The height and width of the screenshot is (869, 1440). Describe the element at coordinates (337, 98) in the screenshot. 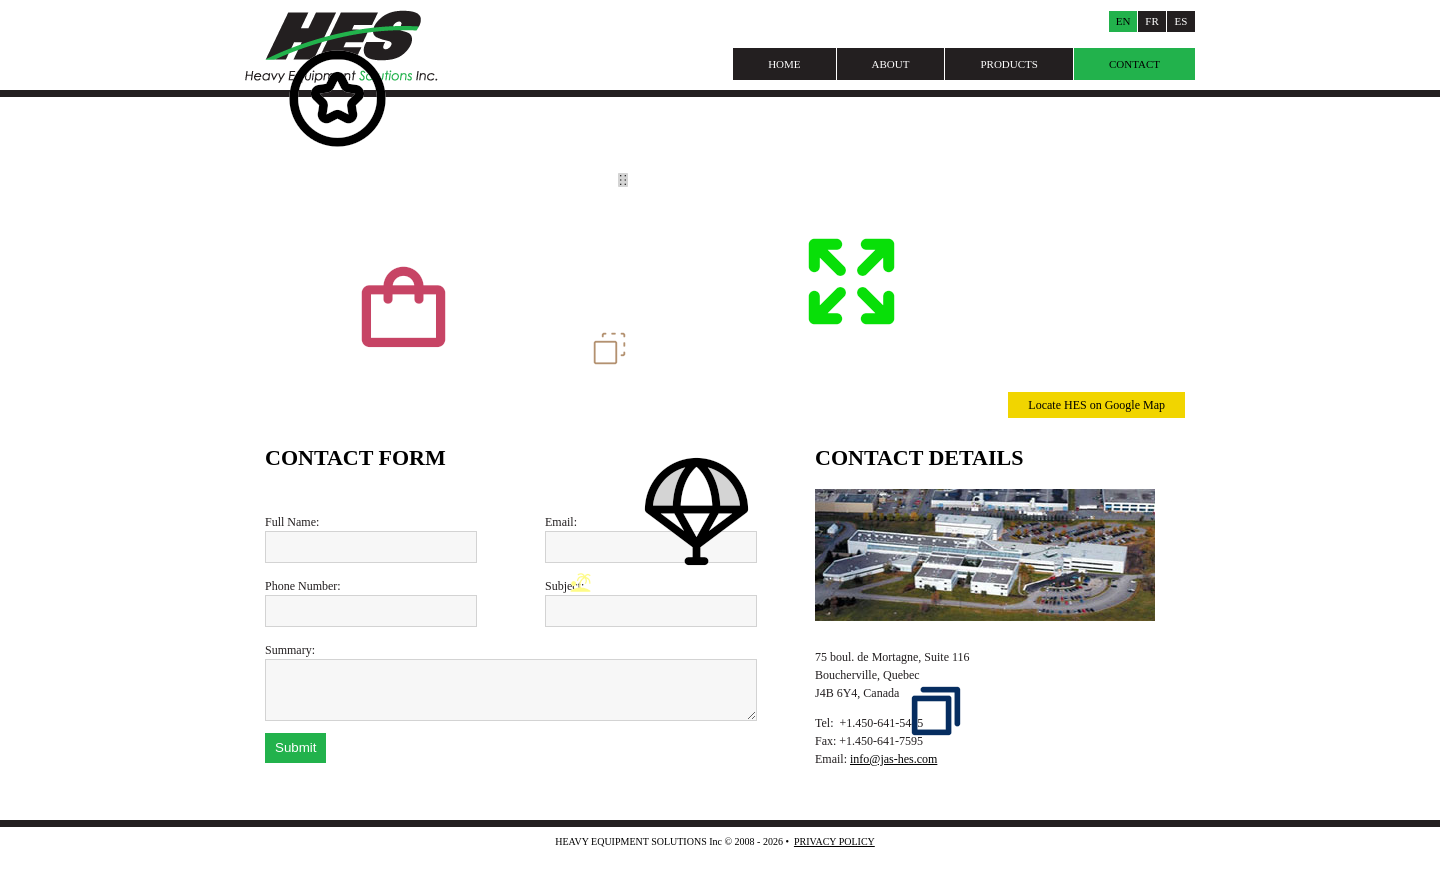

I see `add to favorites` at that location.